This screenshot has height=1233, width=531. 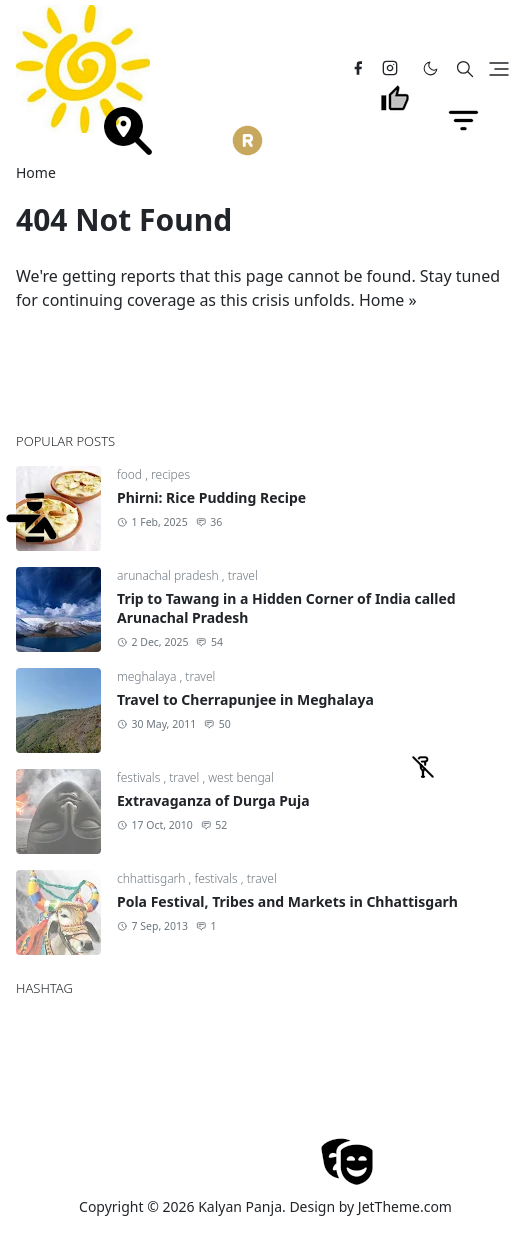 I want to click on search for a location on the map, so click(x=128, y=131).